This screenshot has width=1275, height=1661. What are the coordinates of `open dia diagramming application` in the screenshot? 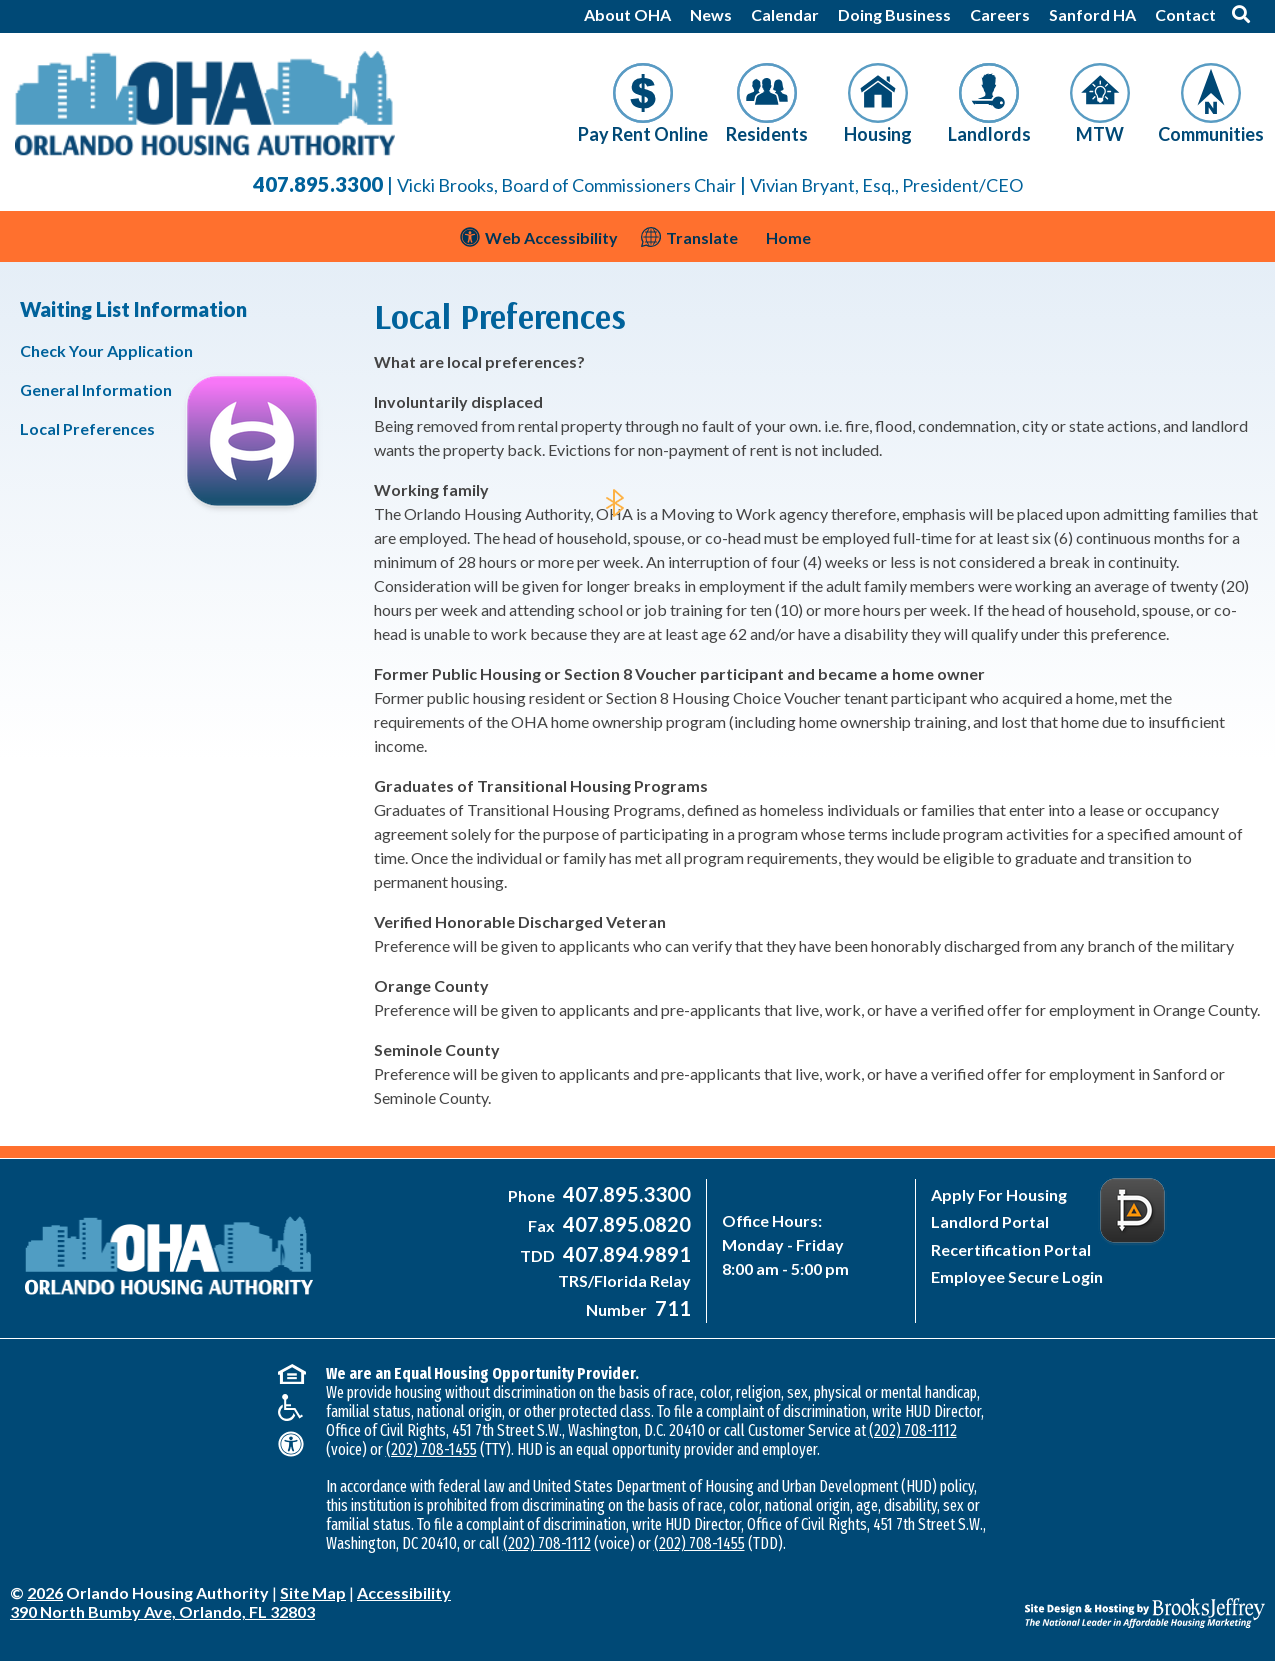 It's located at (1132, 1210).